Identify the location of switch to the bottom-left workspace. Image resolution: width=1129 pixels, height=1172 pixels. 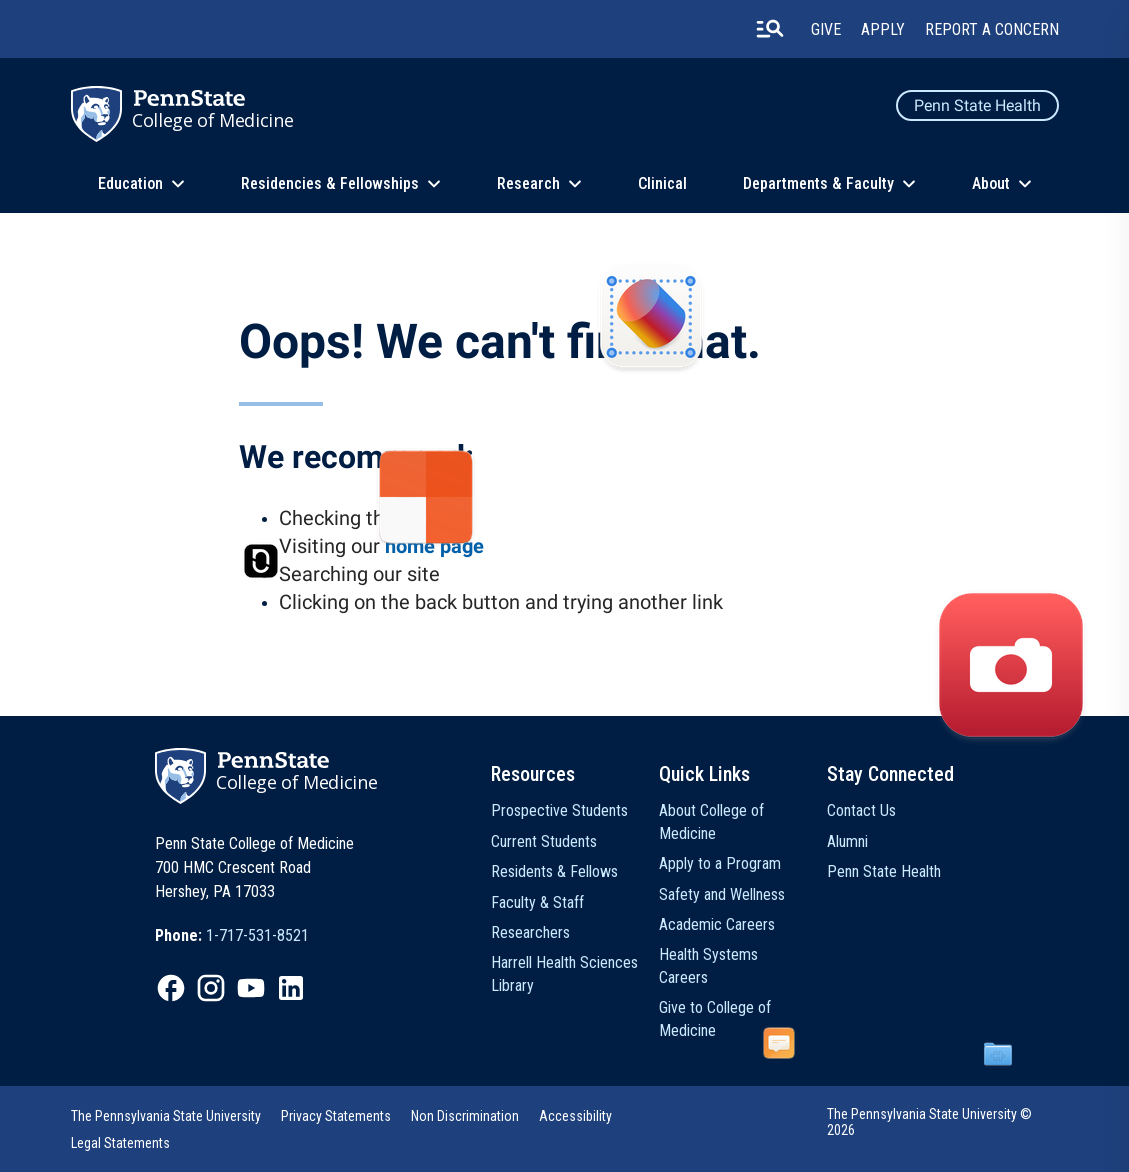
(426, 497).